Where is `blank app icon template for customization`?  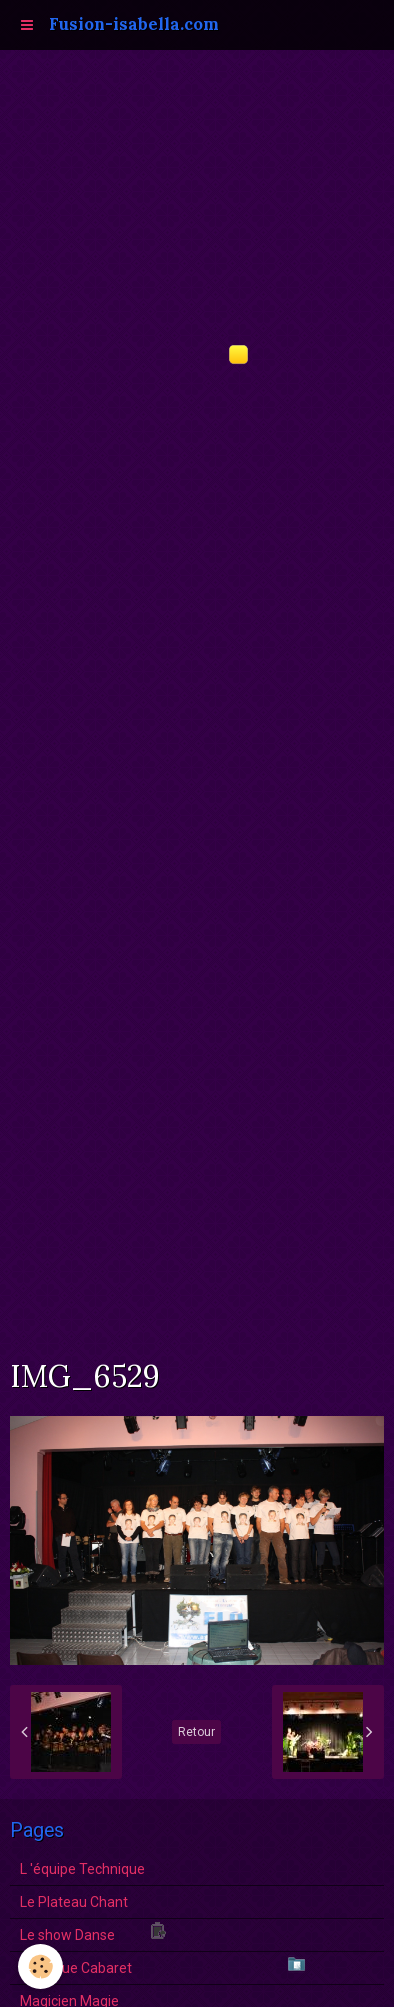
blank app icon template for customization is located at coordinates (238, 354).